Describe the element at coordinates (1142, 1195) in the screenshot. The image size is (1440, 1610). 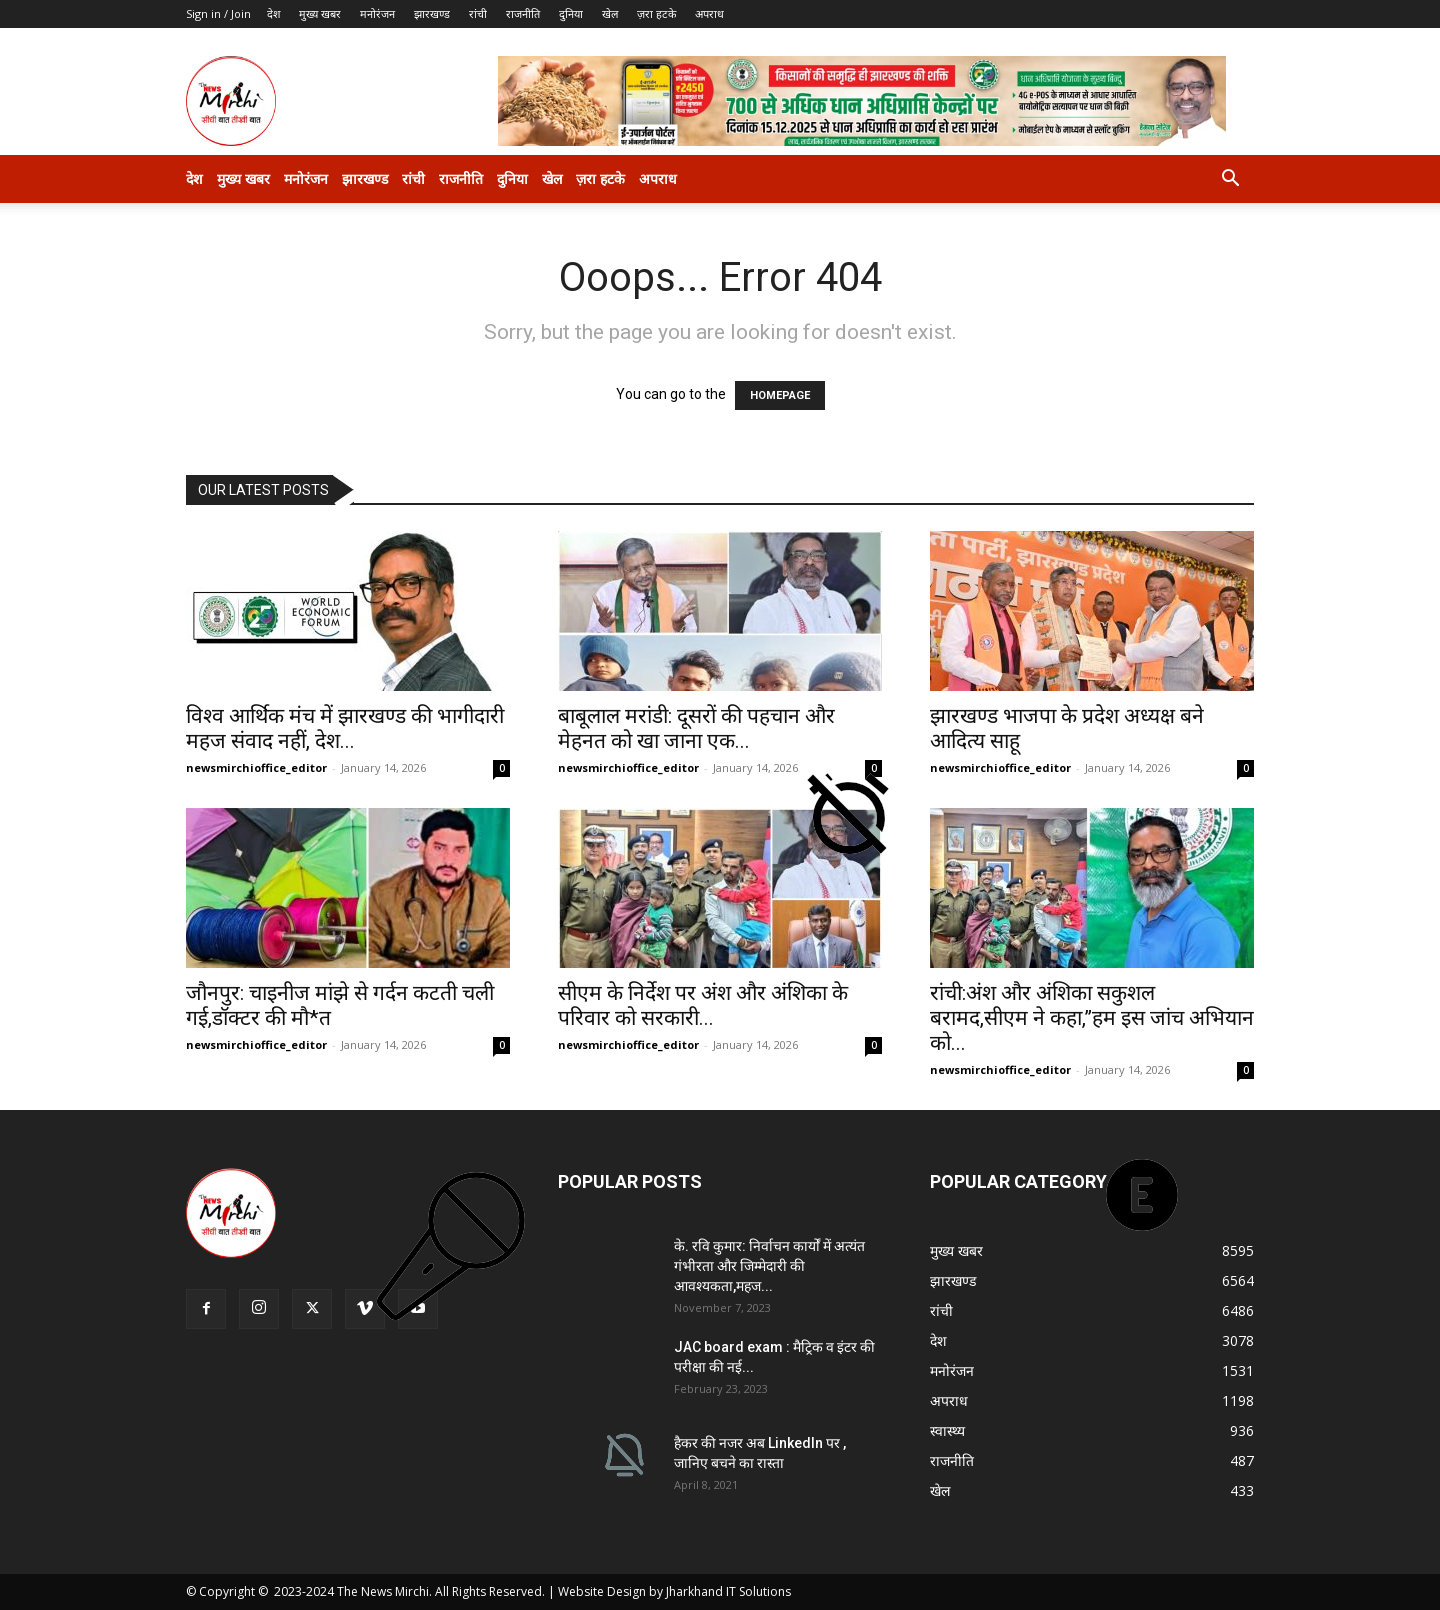
I see `indicates an "E" rating or category` at that location.